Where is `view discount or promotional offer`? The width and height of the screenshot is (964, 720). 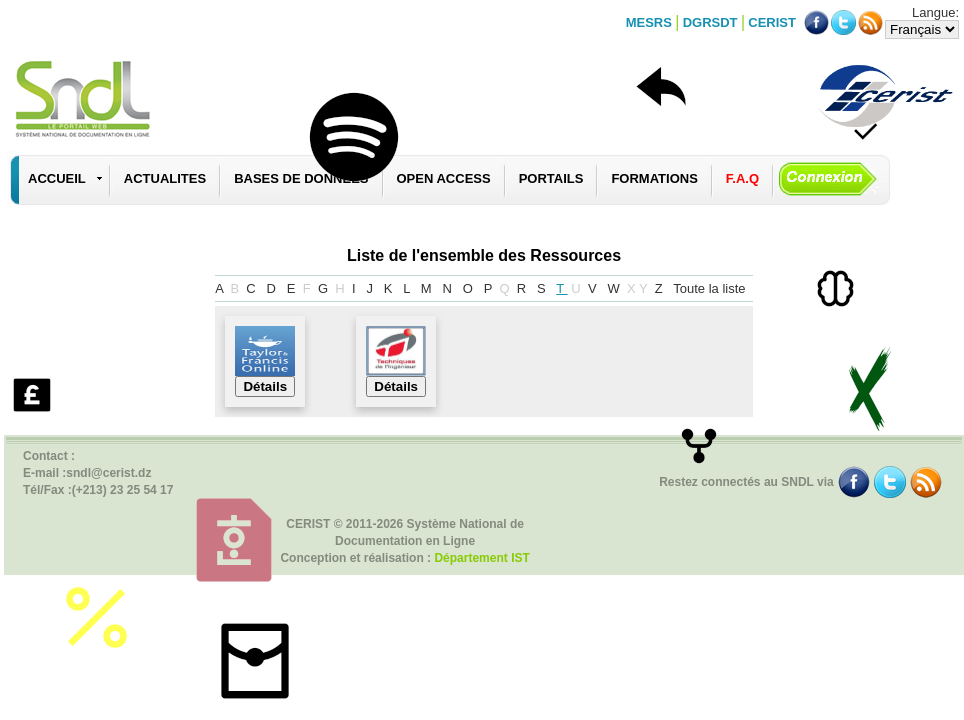 view discount or promotional offer is located at coordinates (96, 617).